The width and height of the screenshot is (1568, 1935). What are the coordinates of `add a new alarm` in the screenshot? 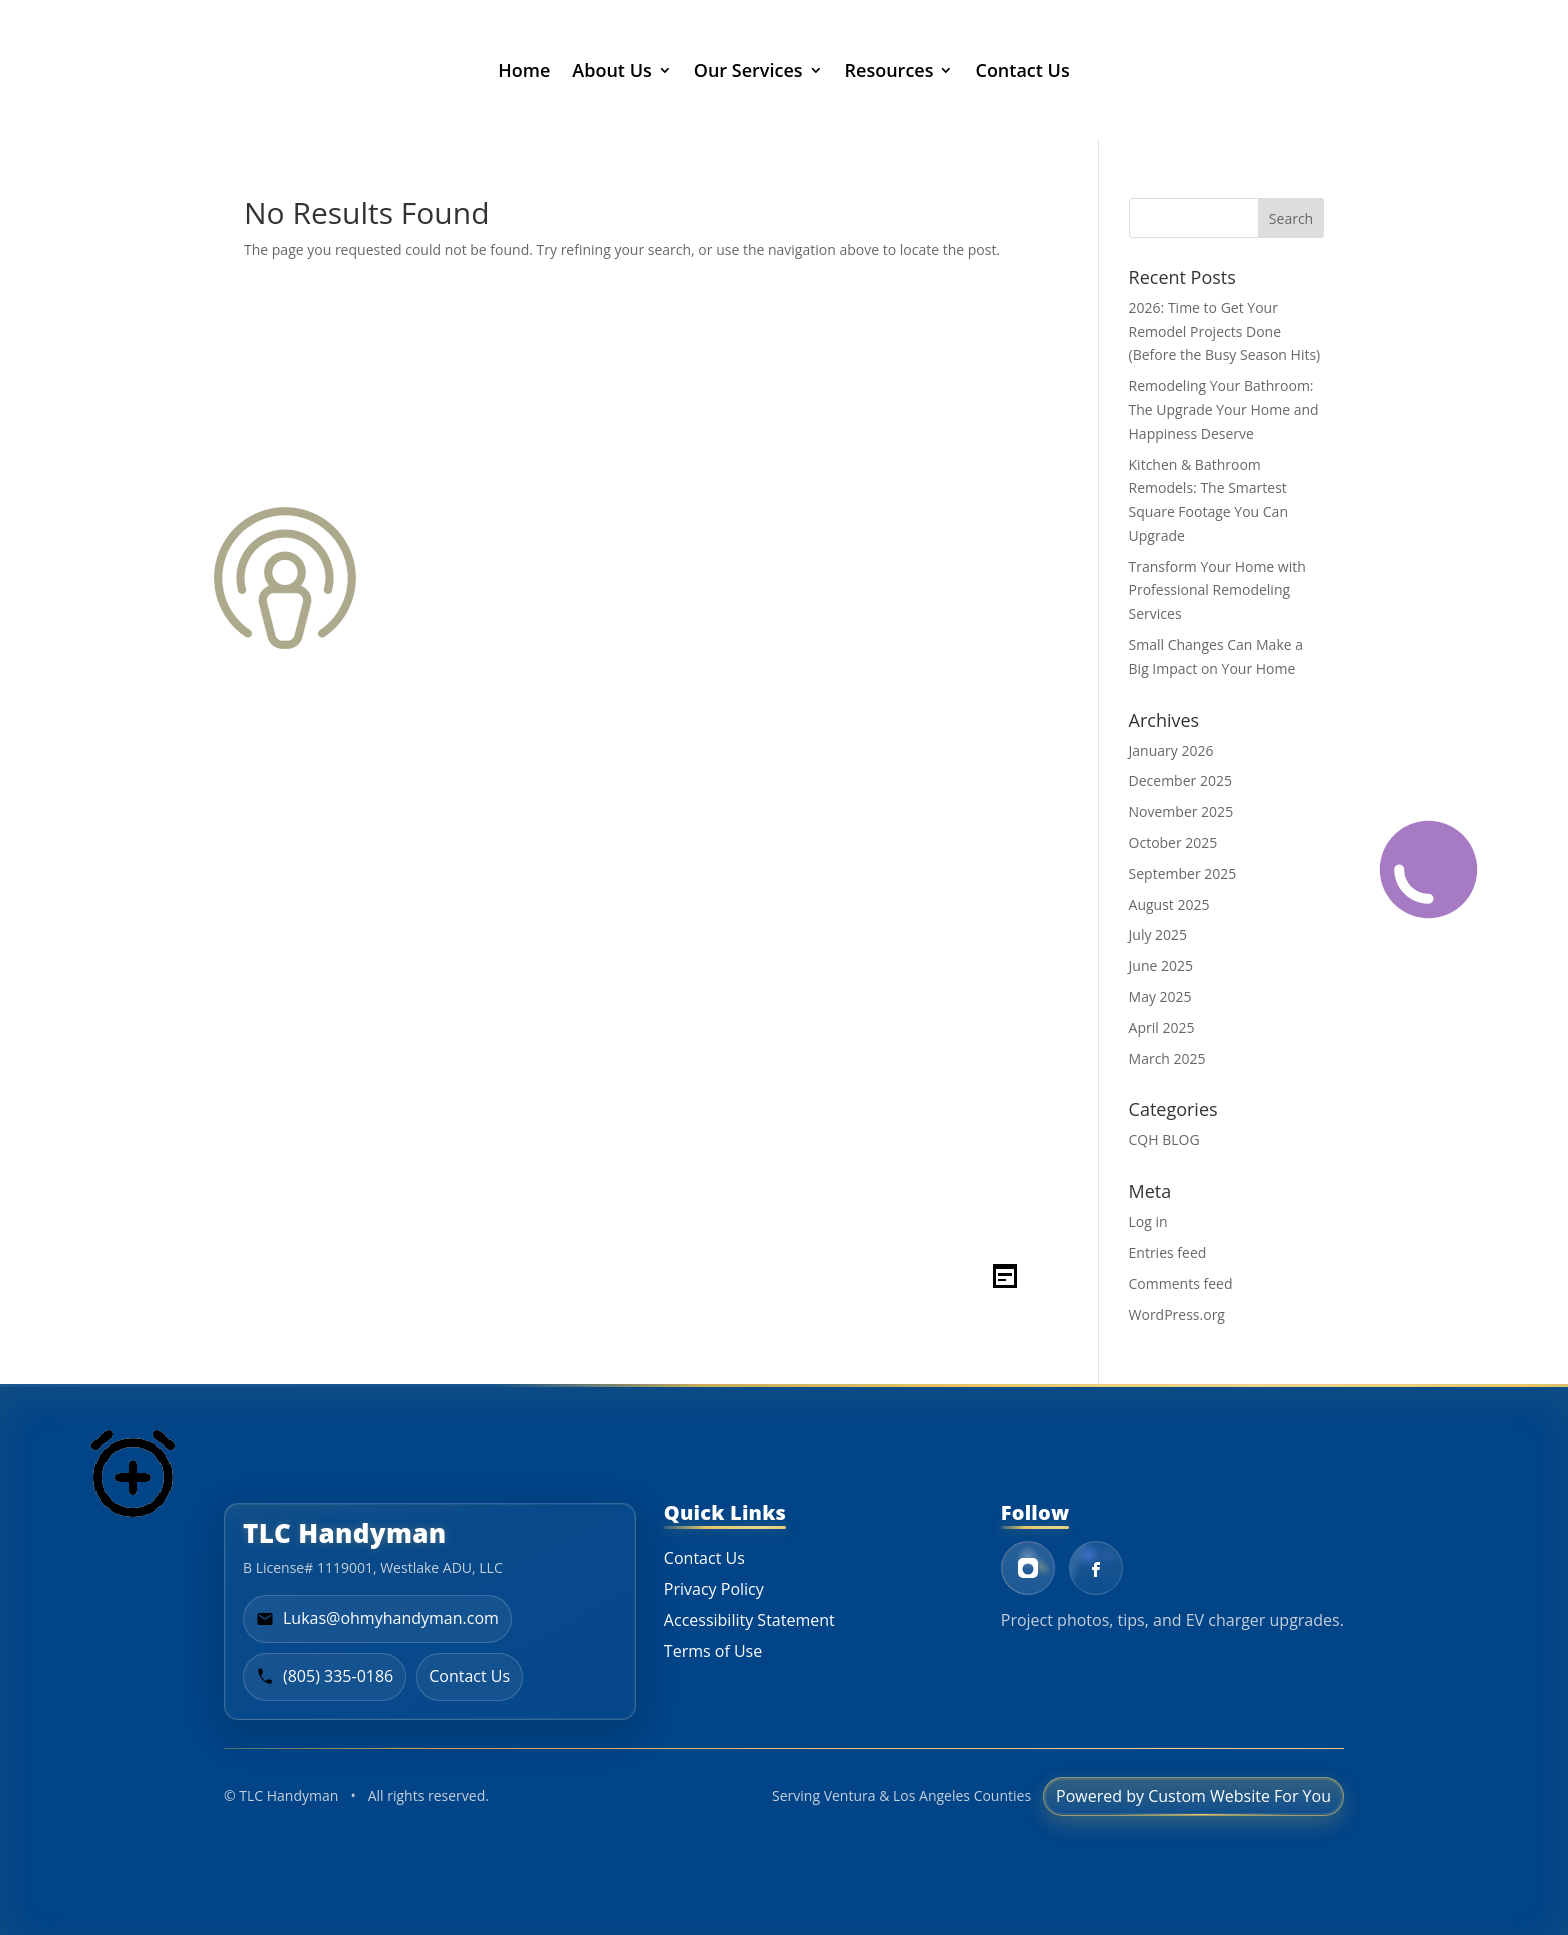 It's located at (133, 1473).